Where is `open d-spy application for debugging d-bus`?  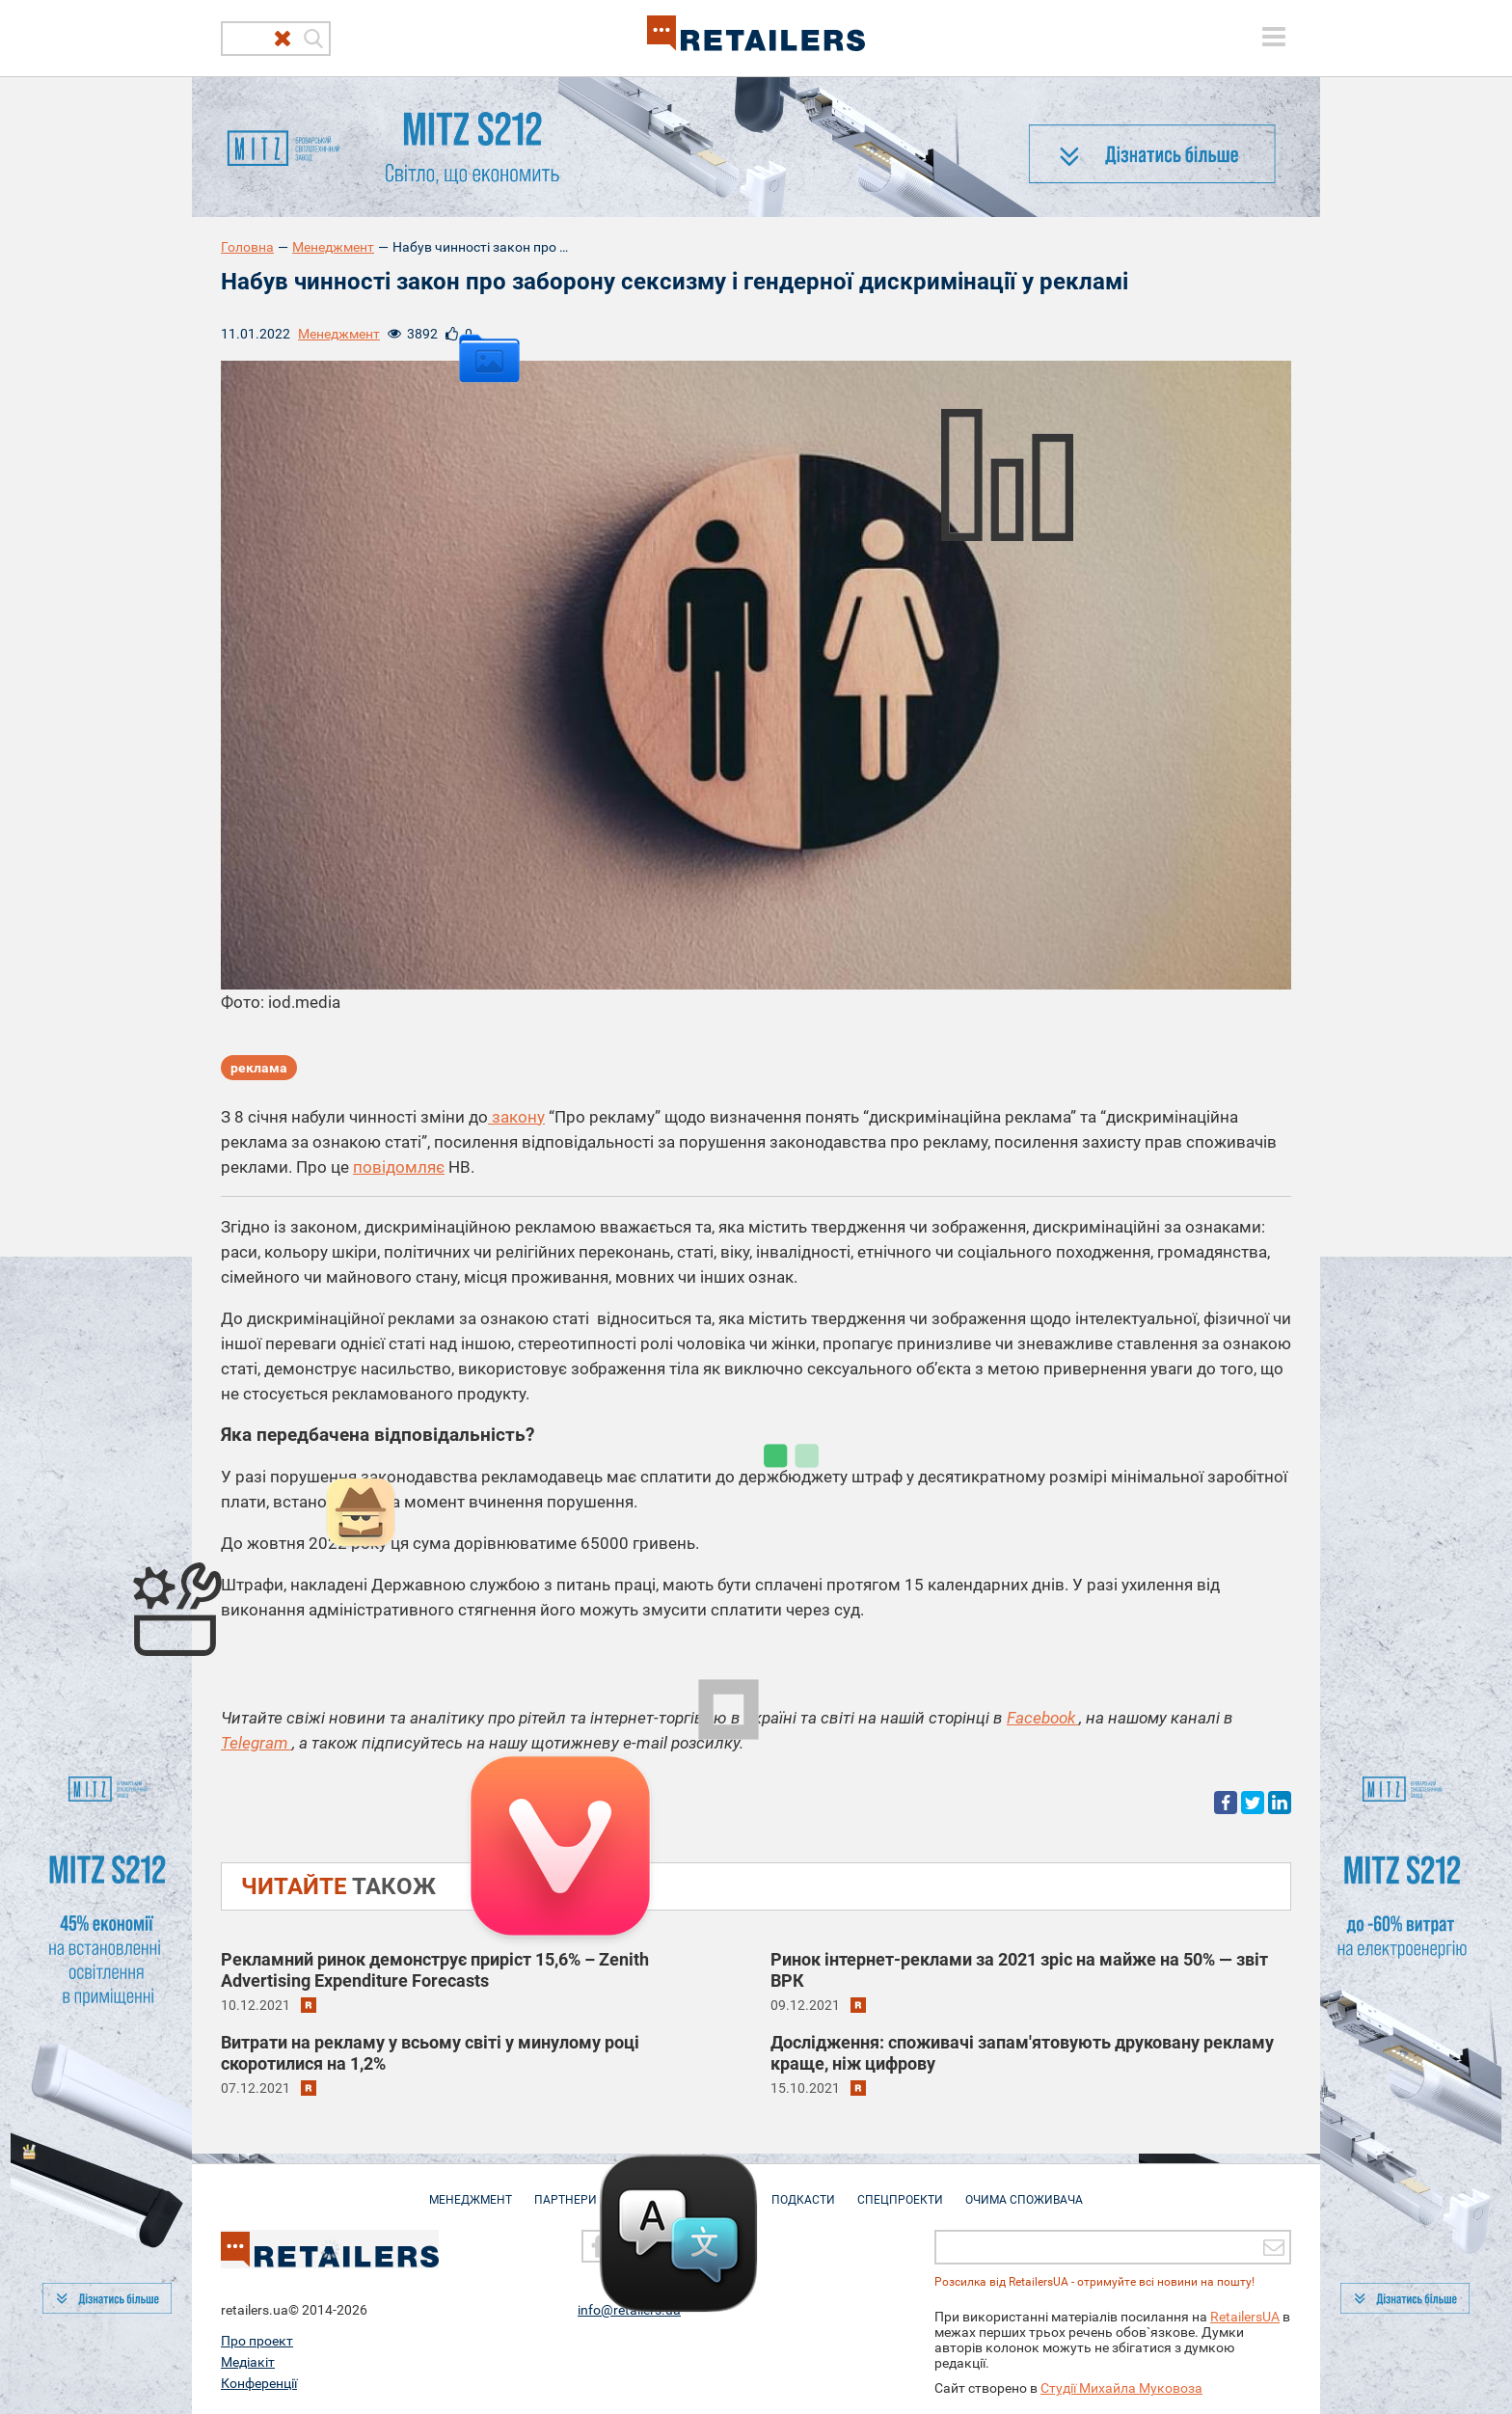 open d-spy application for debugging d-bus is located at coordinates (361, 1512).